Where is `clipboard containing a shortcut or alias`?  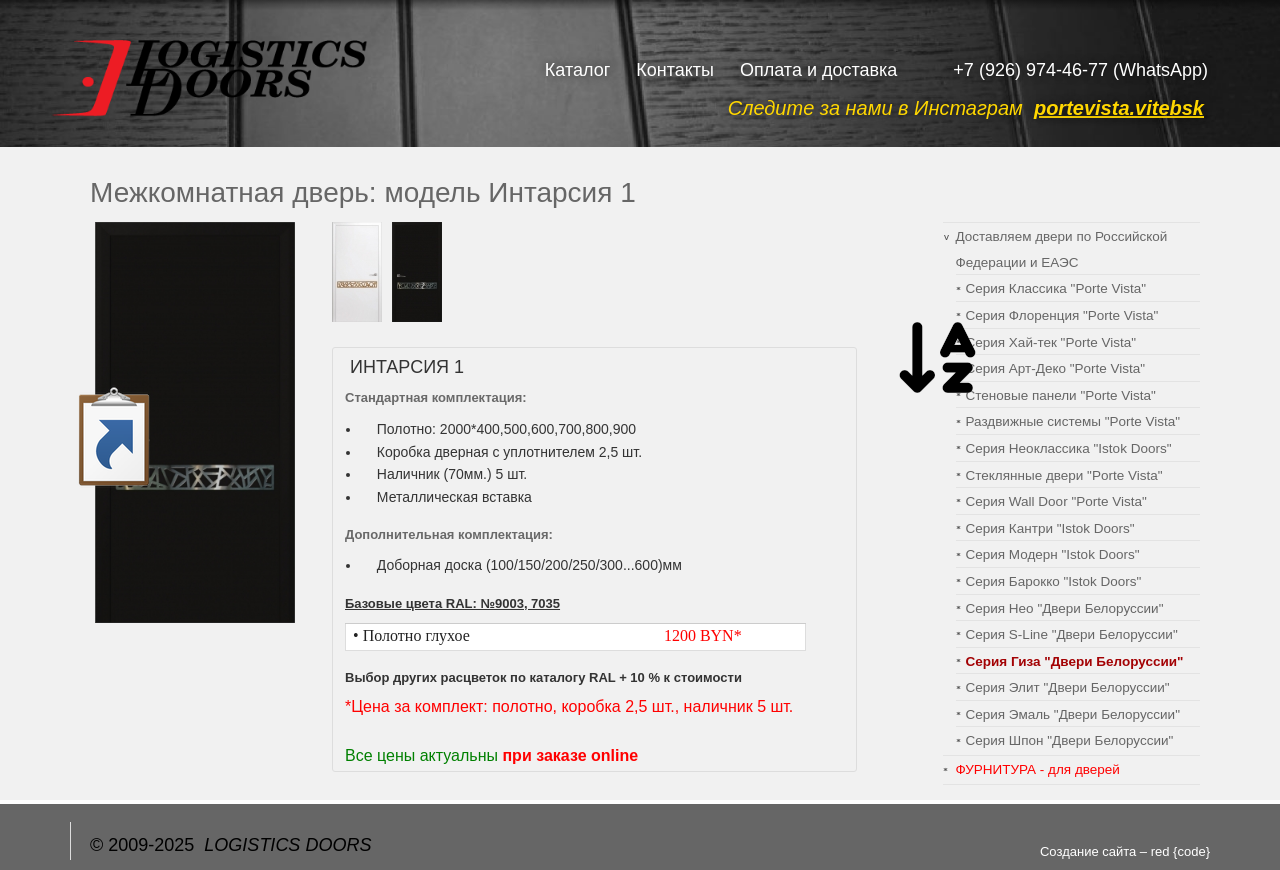 clipboard containing a shortcut or alias is located at coordinates (114, 437).